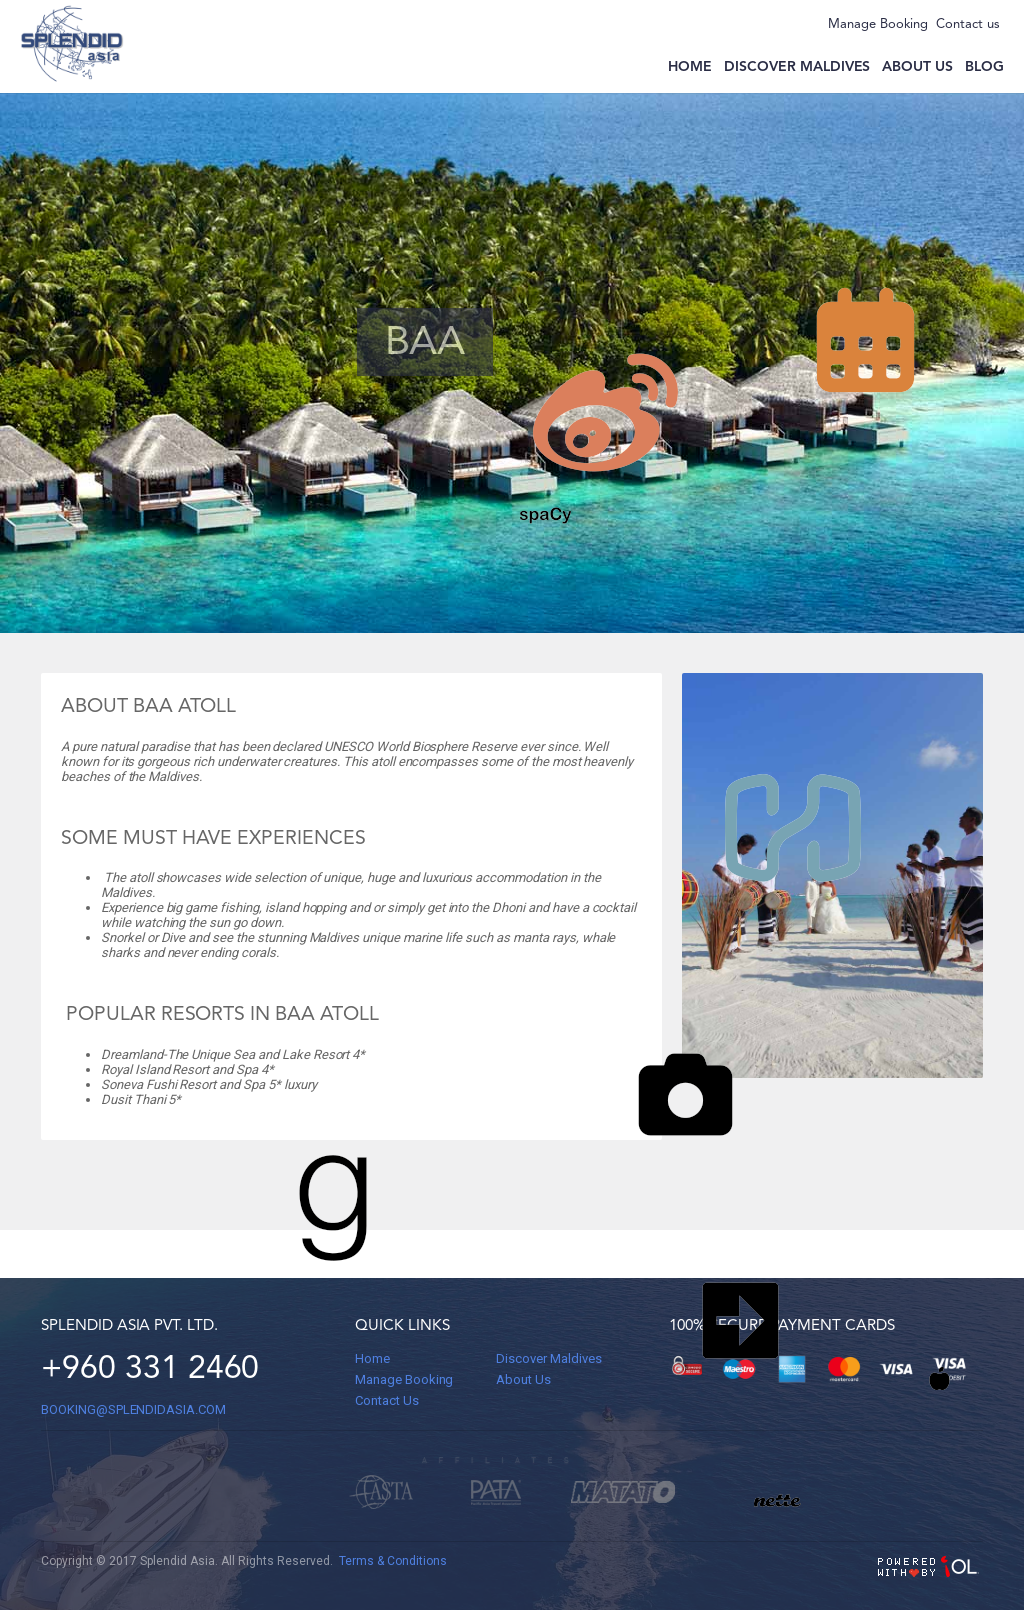 The width and height of the screenshot is (1024, 1610). I want to click on proceed to the next step, so click(740, 1320).